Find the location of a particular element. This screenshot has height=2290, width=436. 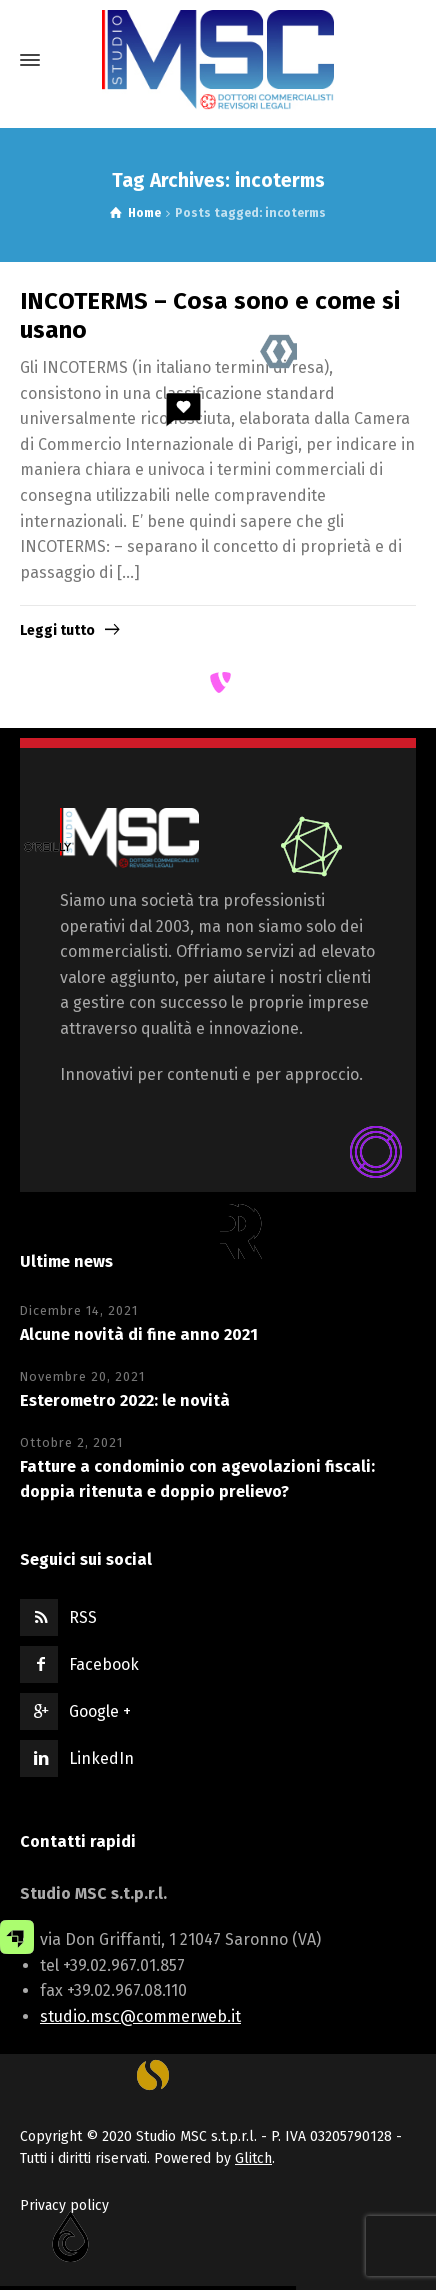

remedy entertainment company logo is located at coordinates (234, 1231).